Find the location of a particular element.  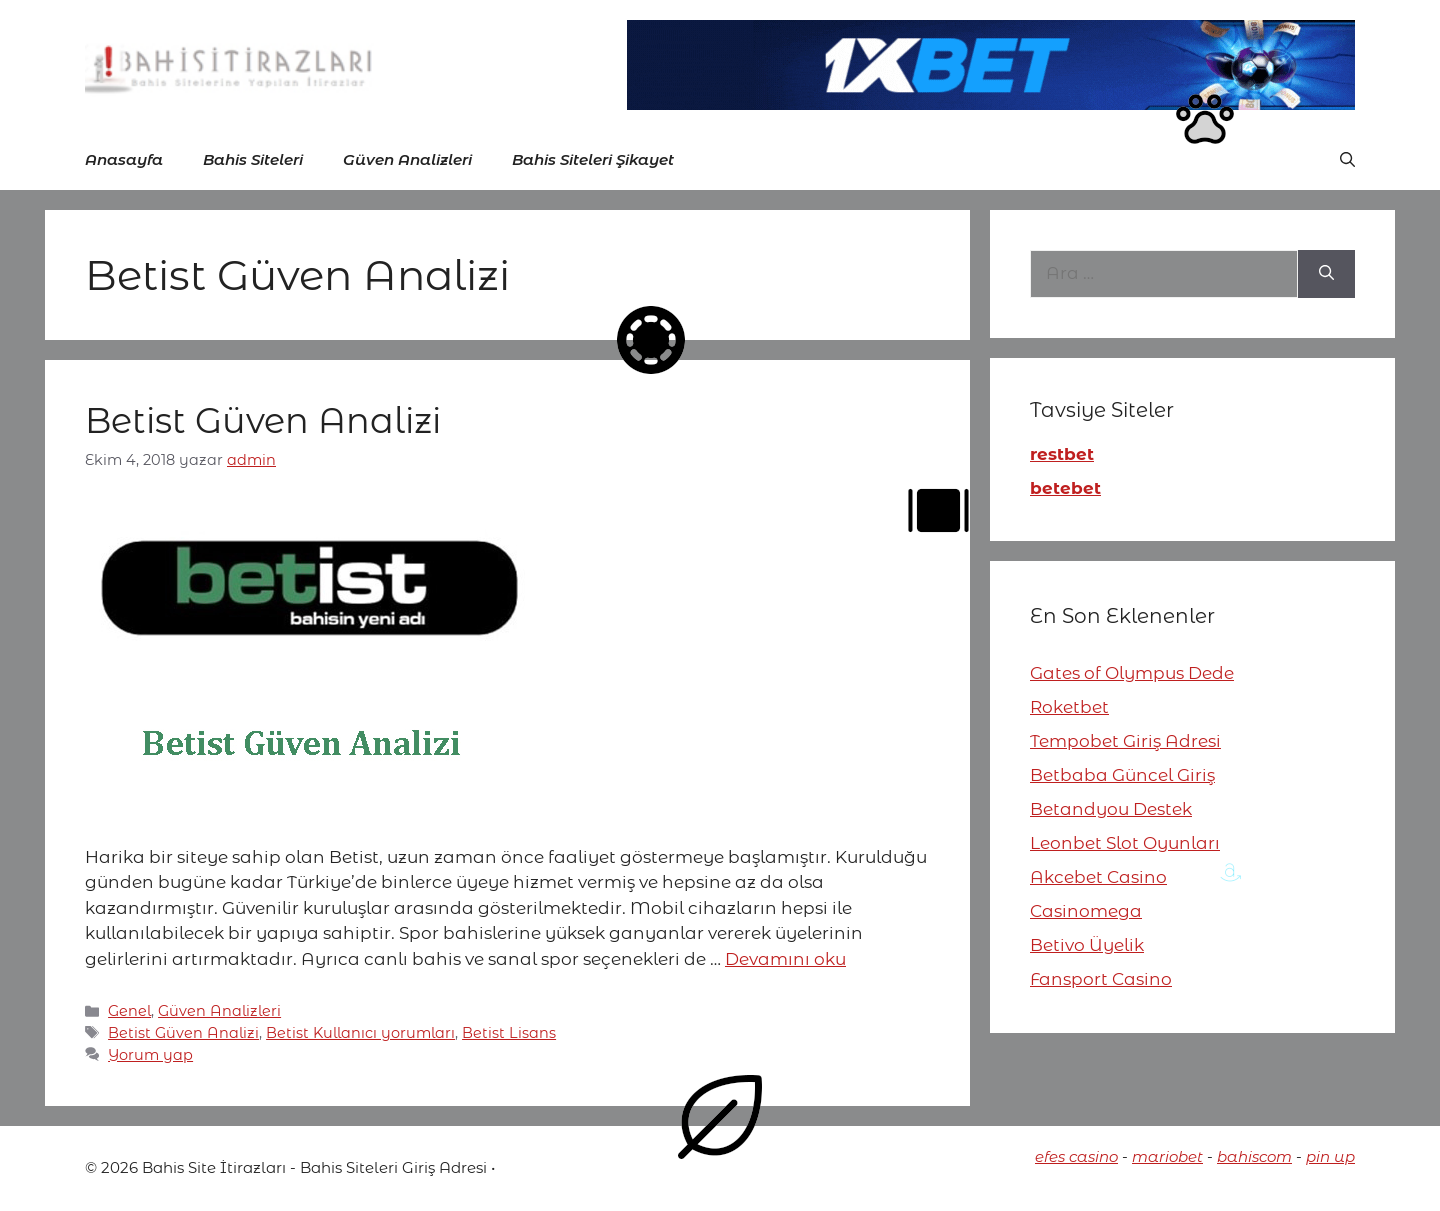

view eco-friendly or sustainable options is located at coordinates (720, 1117).